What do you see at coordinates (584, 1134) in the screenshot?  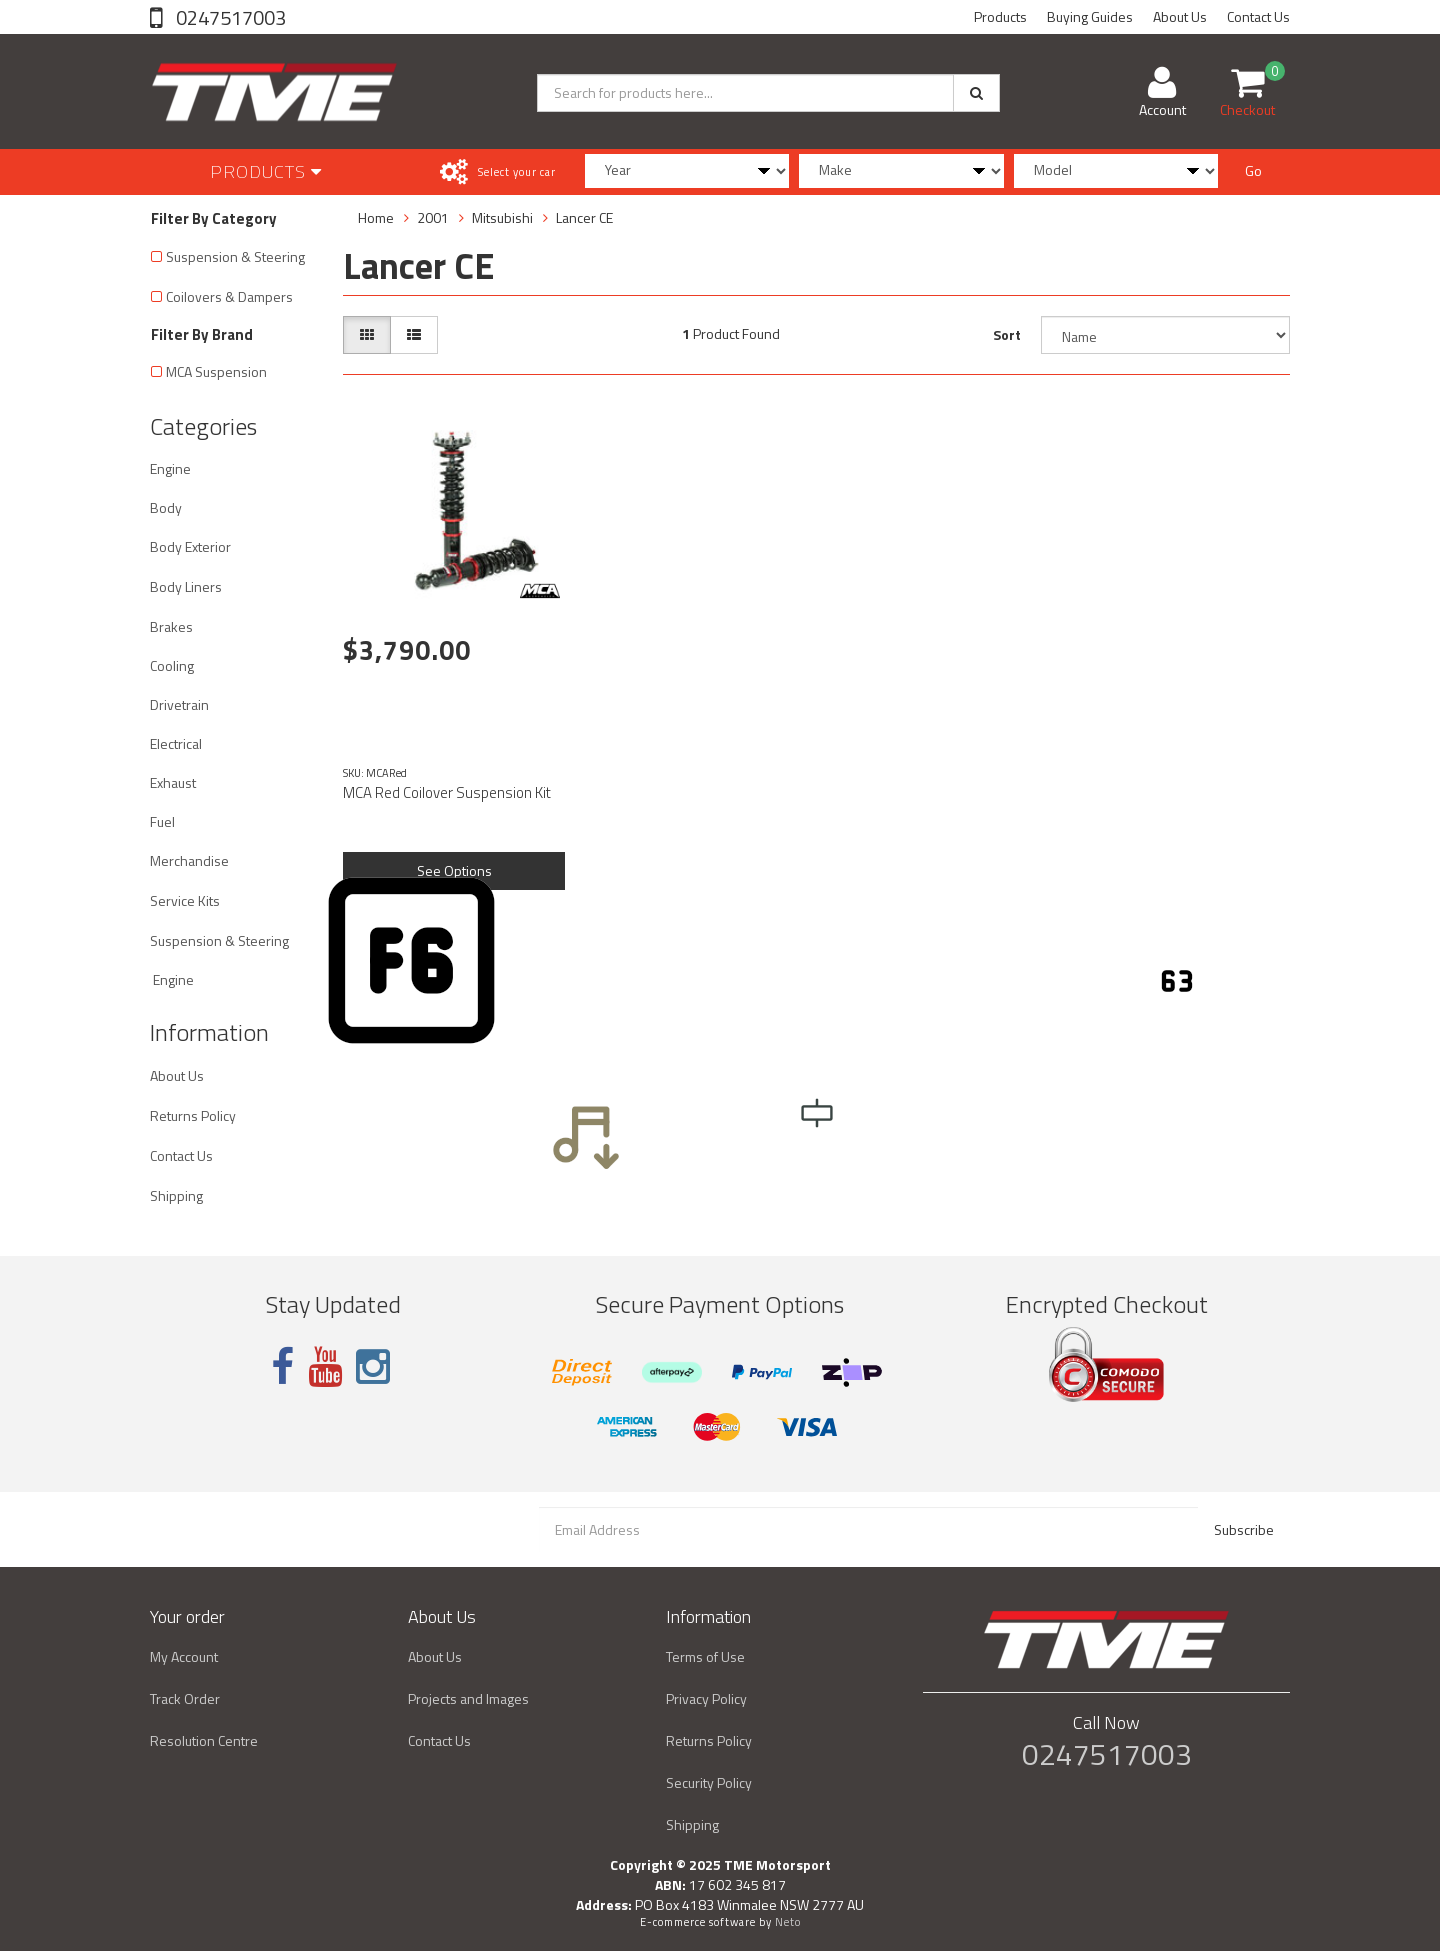 I see `download music or audio file` at bounding box center [584, 1134].